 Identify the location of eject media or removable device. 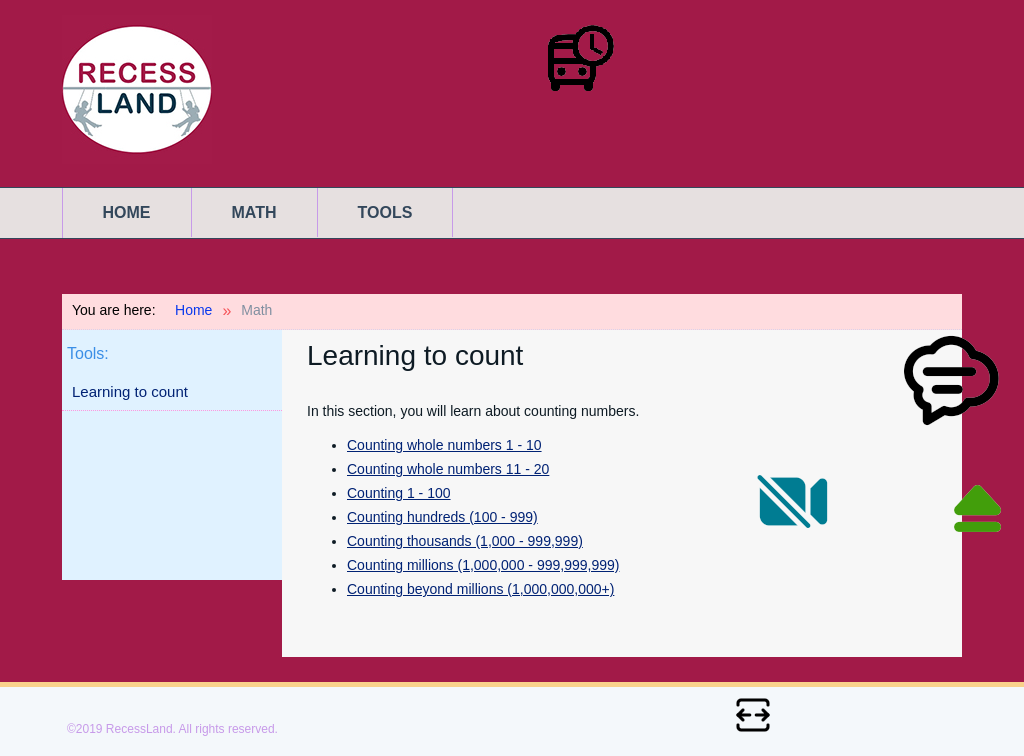
(977, 508).